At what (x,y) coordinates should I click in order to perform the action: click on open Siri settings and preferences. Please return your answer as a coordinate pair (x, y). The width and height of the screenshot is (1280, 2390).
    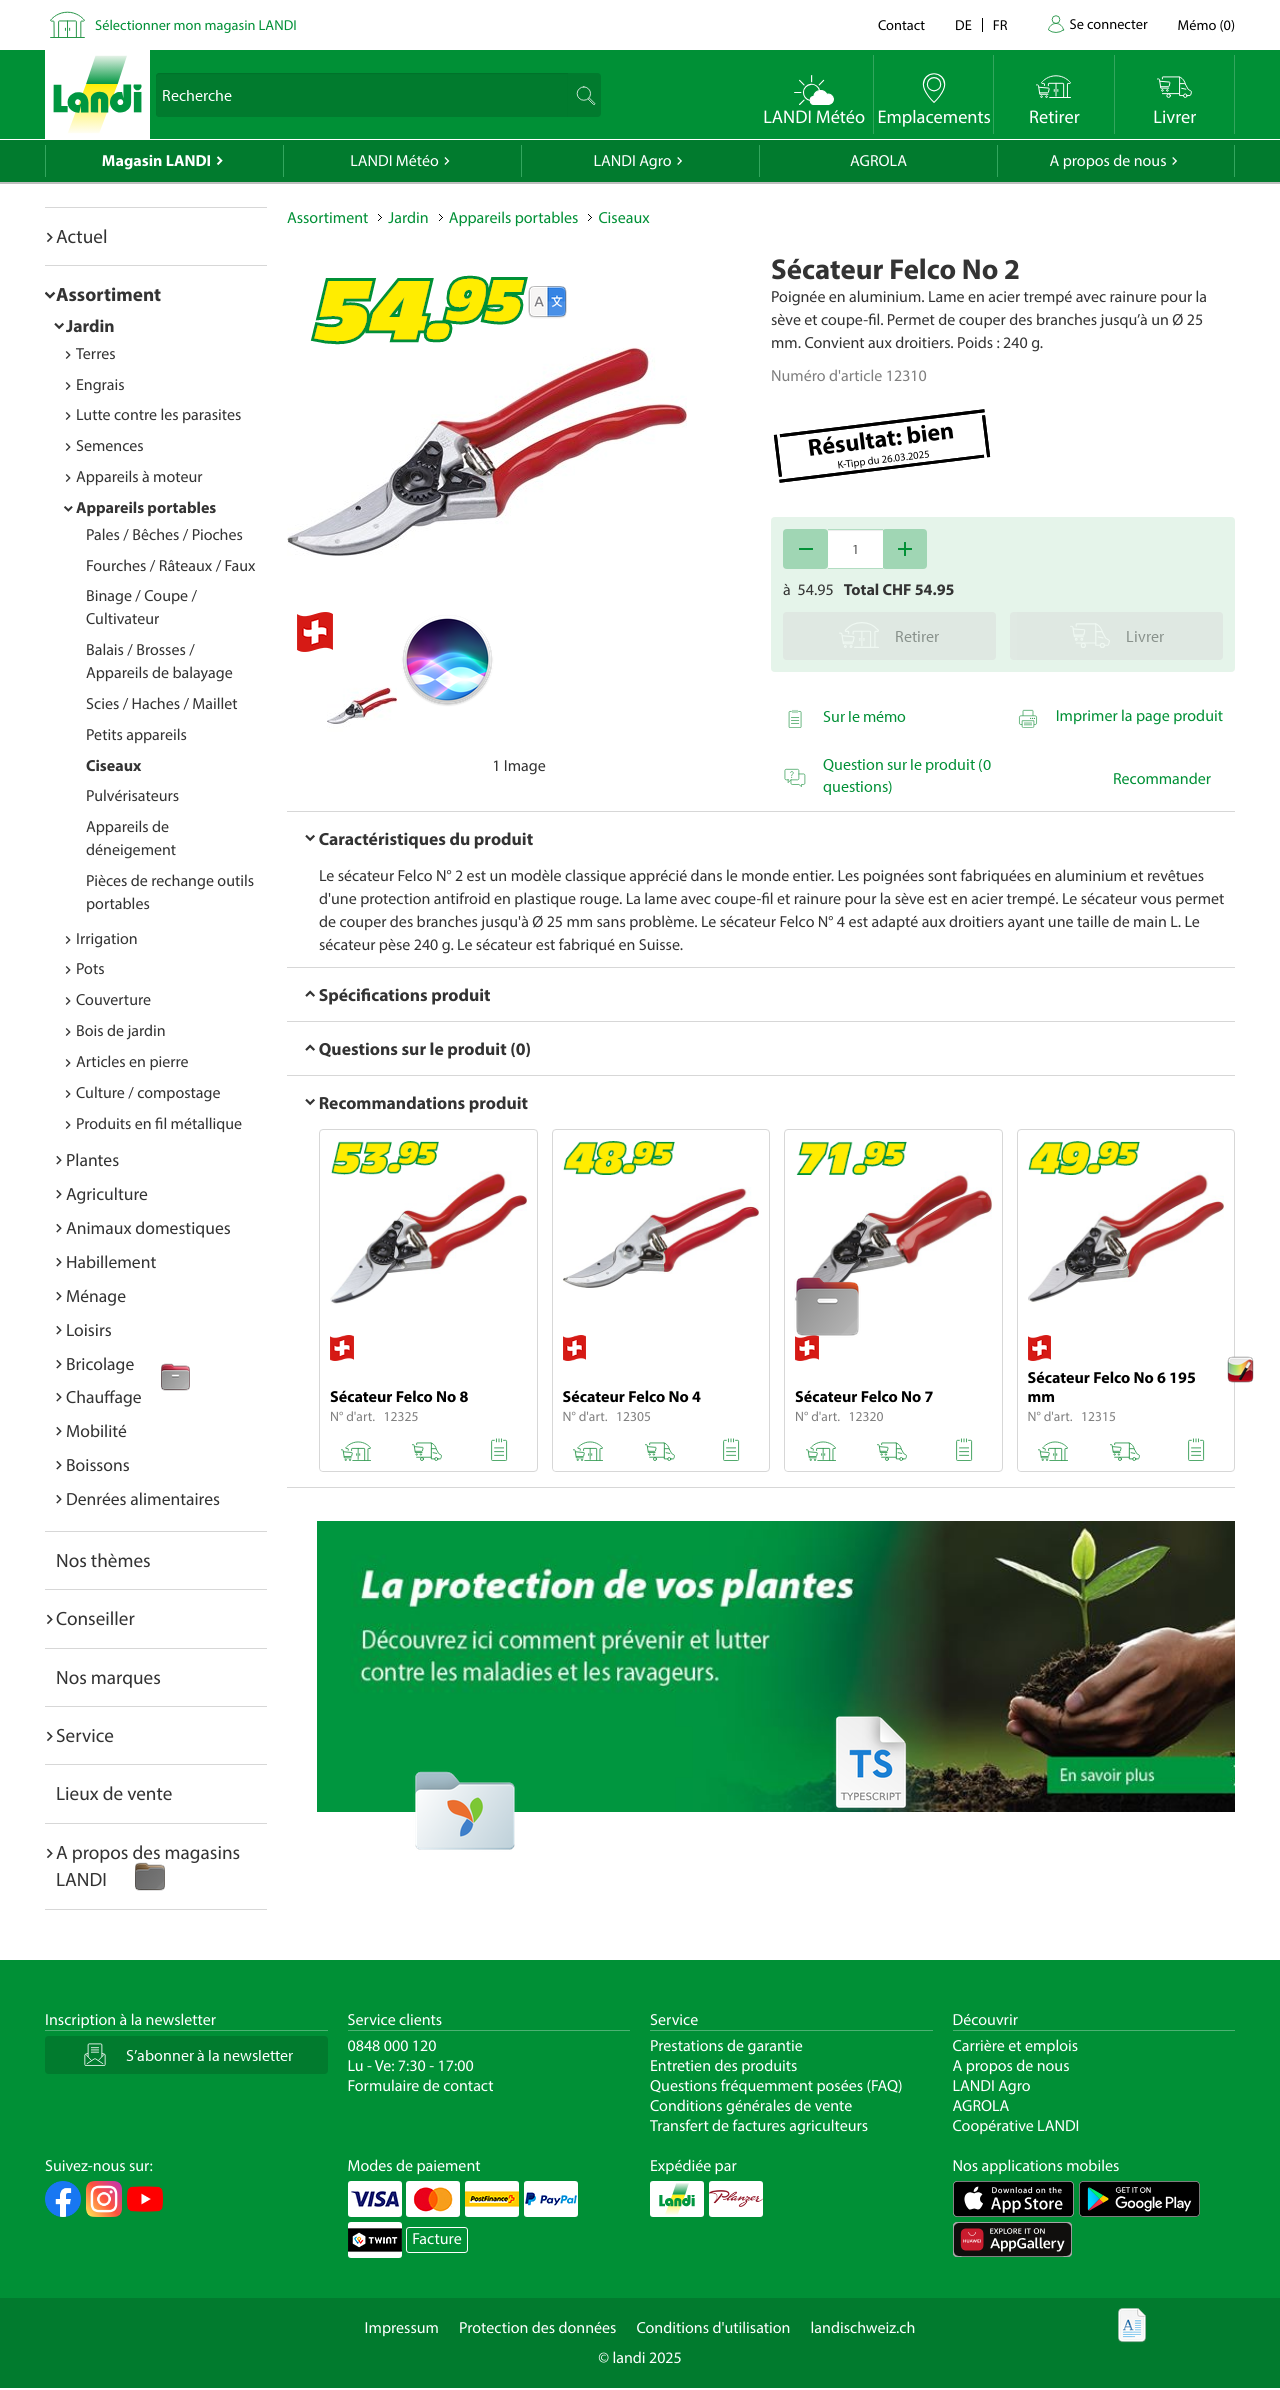
    Looking at the image, I should click on (447, 659).